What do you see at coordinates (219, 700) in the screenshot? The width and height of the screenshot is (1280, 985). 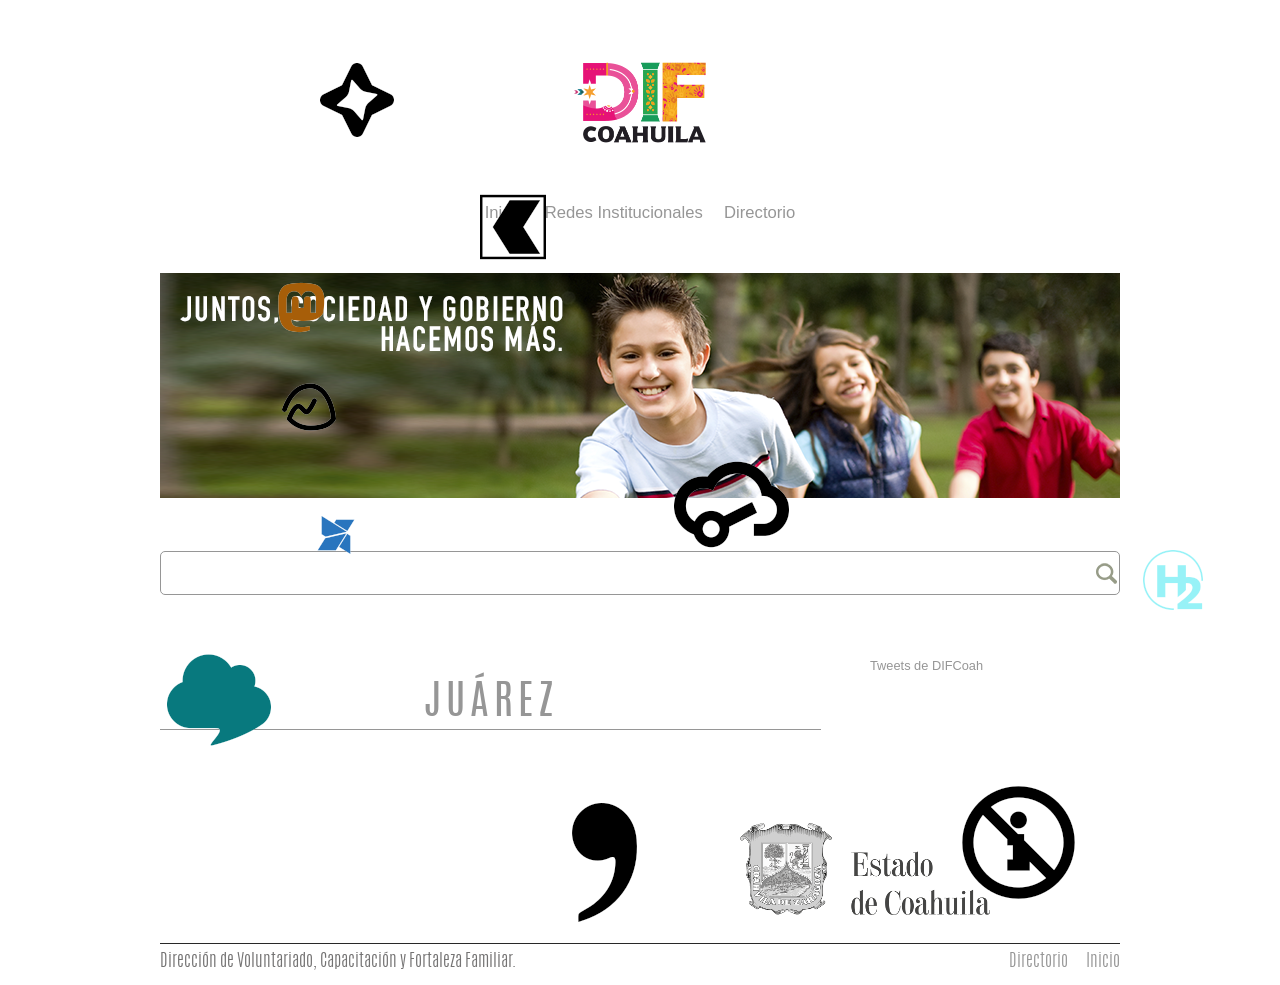 I see `simplelocalize logo - translation management platform` at bounding box center [219, 700].